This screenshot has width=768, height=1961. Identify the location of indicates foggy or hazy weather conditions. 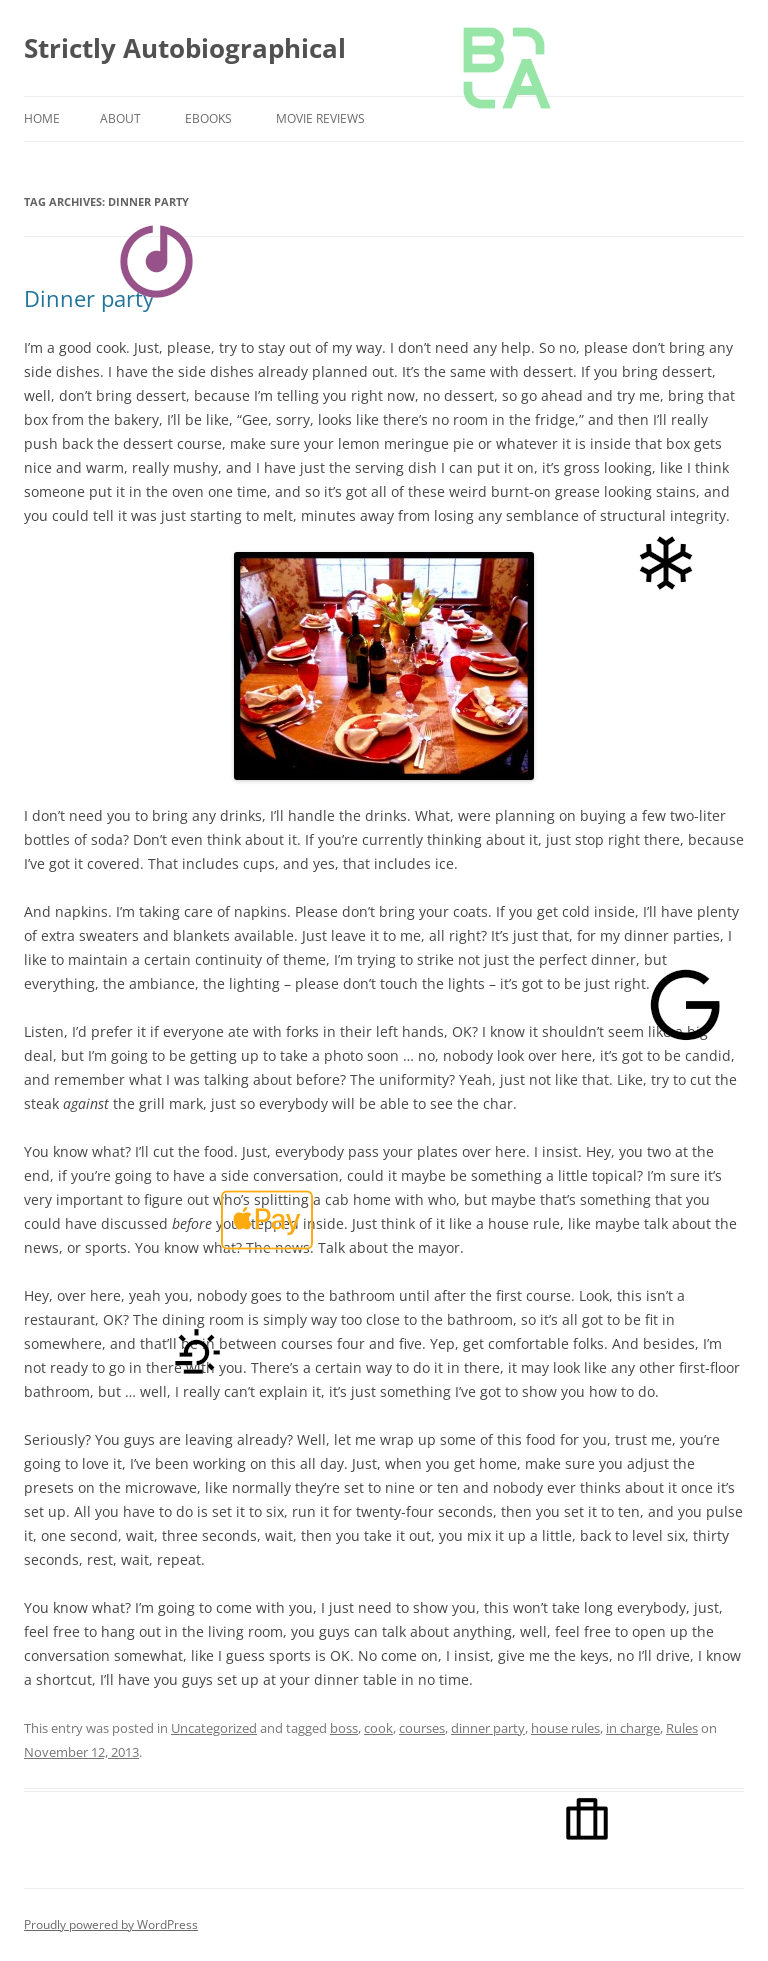
(196, 1352).